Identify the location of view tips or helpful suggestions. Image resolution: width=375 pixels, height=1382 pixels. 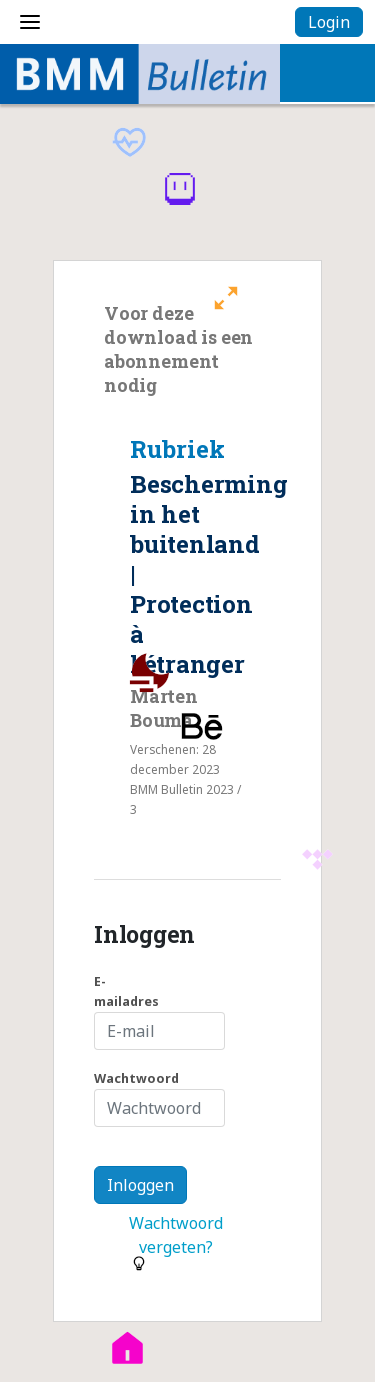
(139, 1263).